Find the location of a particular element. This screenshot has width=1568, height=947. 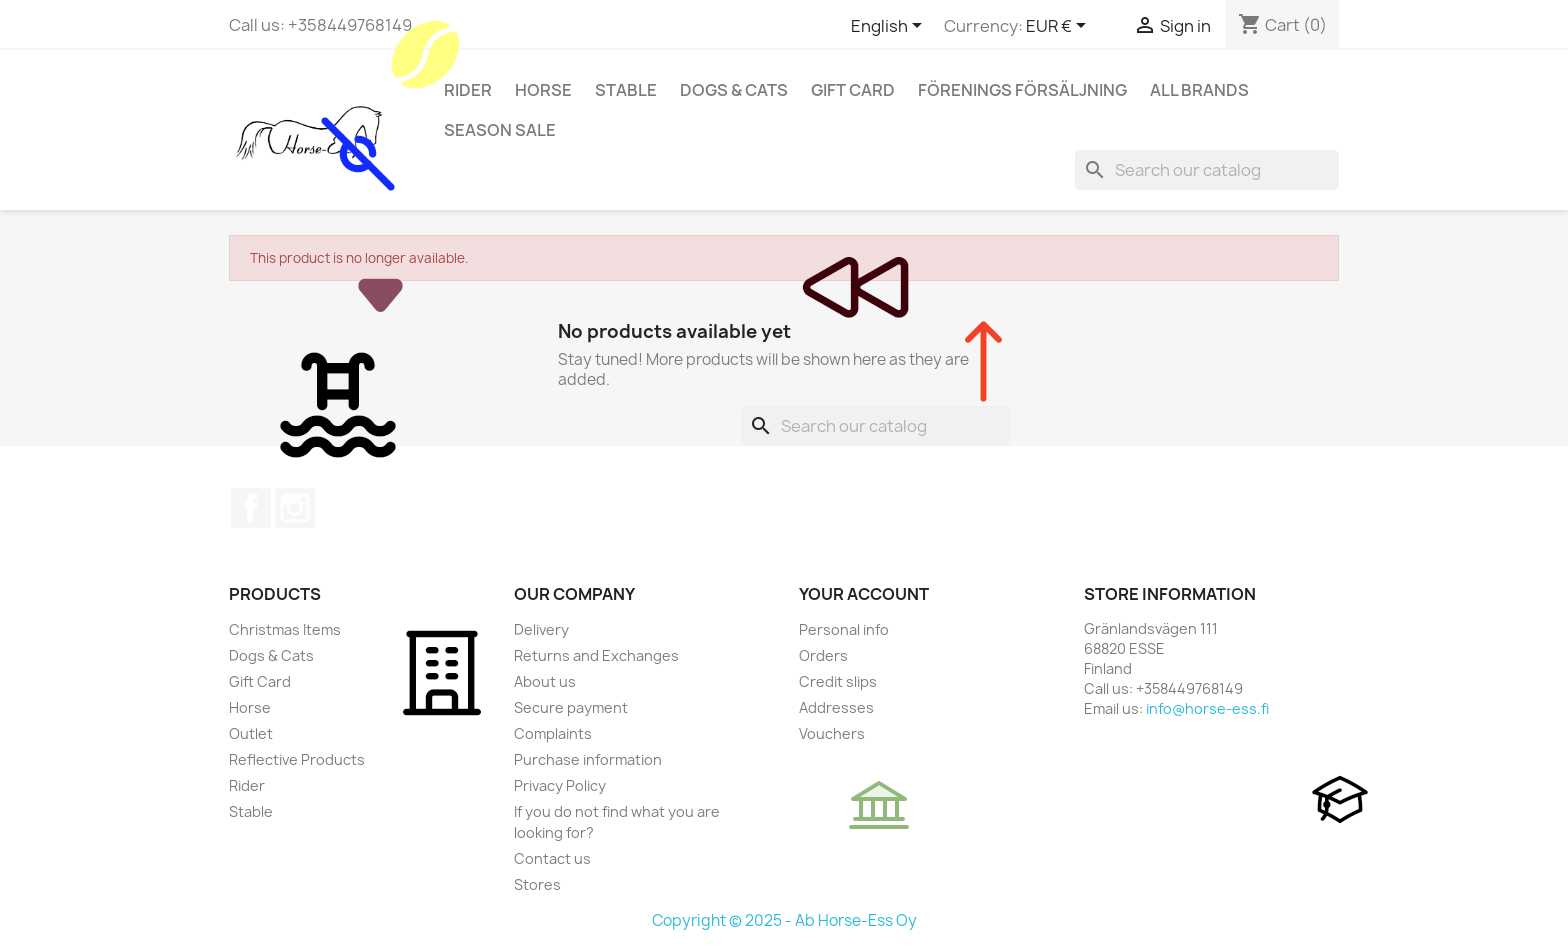

access education or learning features is located at coordinates (1340, 799).